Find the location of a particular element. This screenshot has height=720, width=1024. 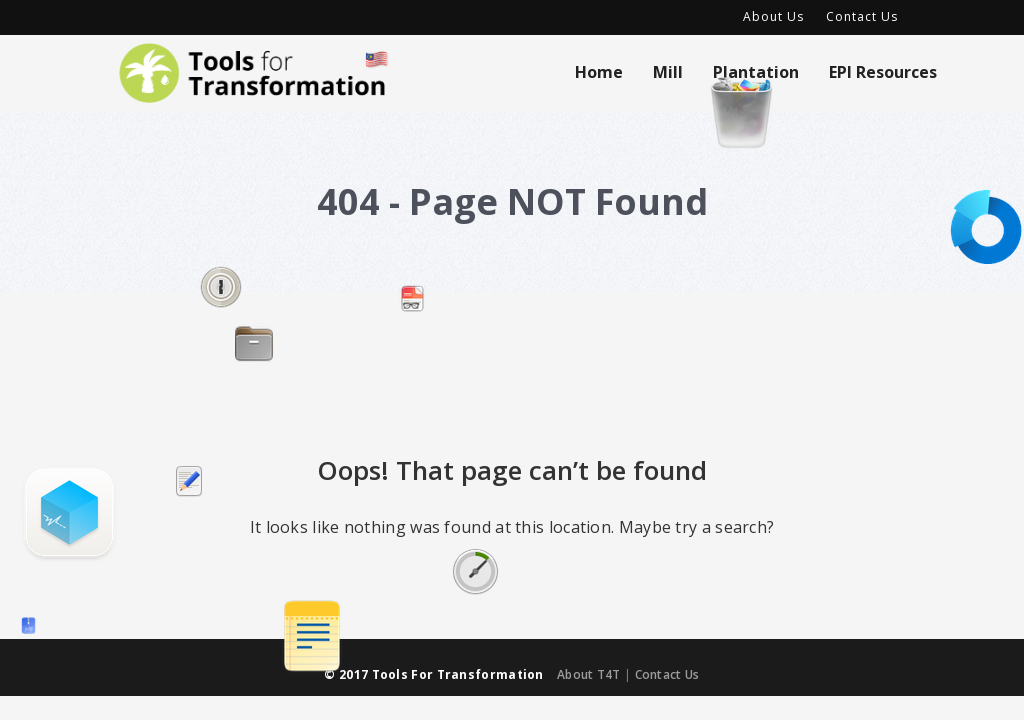

open the software learning center is located at coordinates (189, 481).